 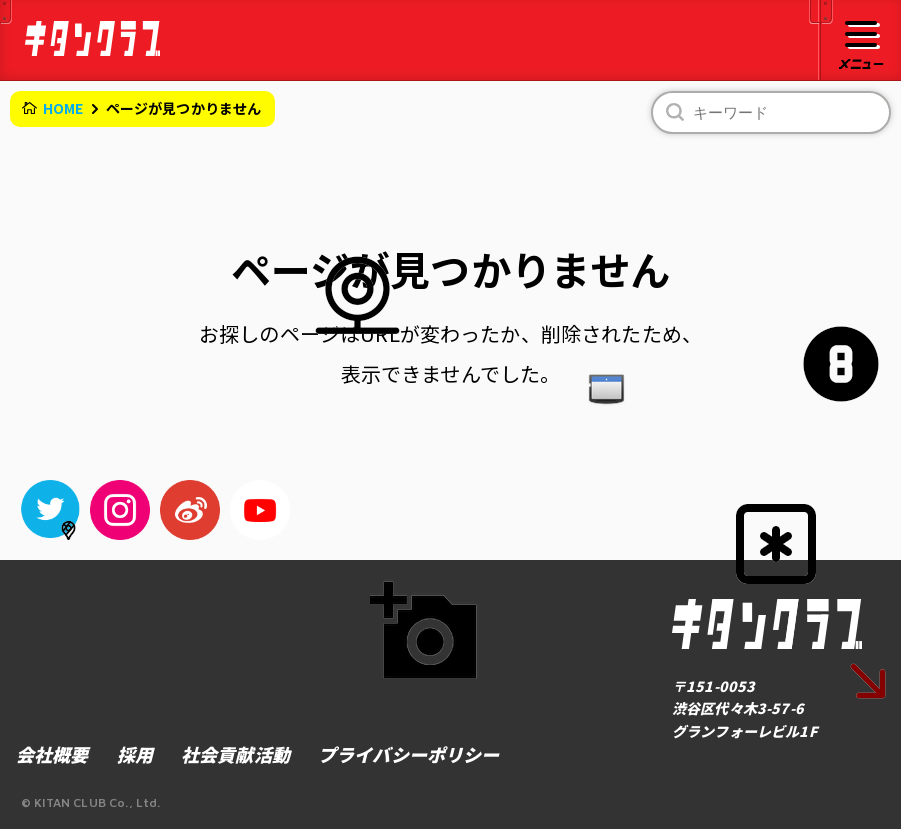 What do you see at coordinates (841, 364) in the screenshot?
I see `indicates step 8 in a multi-step process` at bounding box center [841, 364].